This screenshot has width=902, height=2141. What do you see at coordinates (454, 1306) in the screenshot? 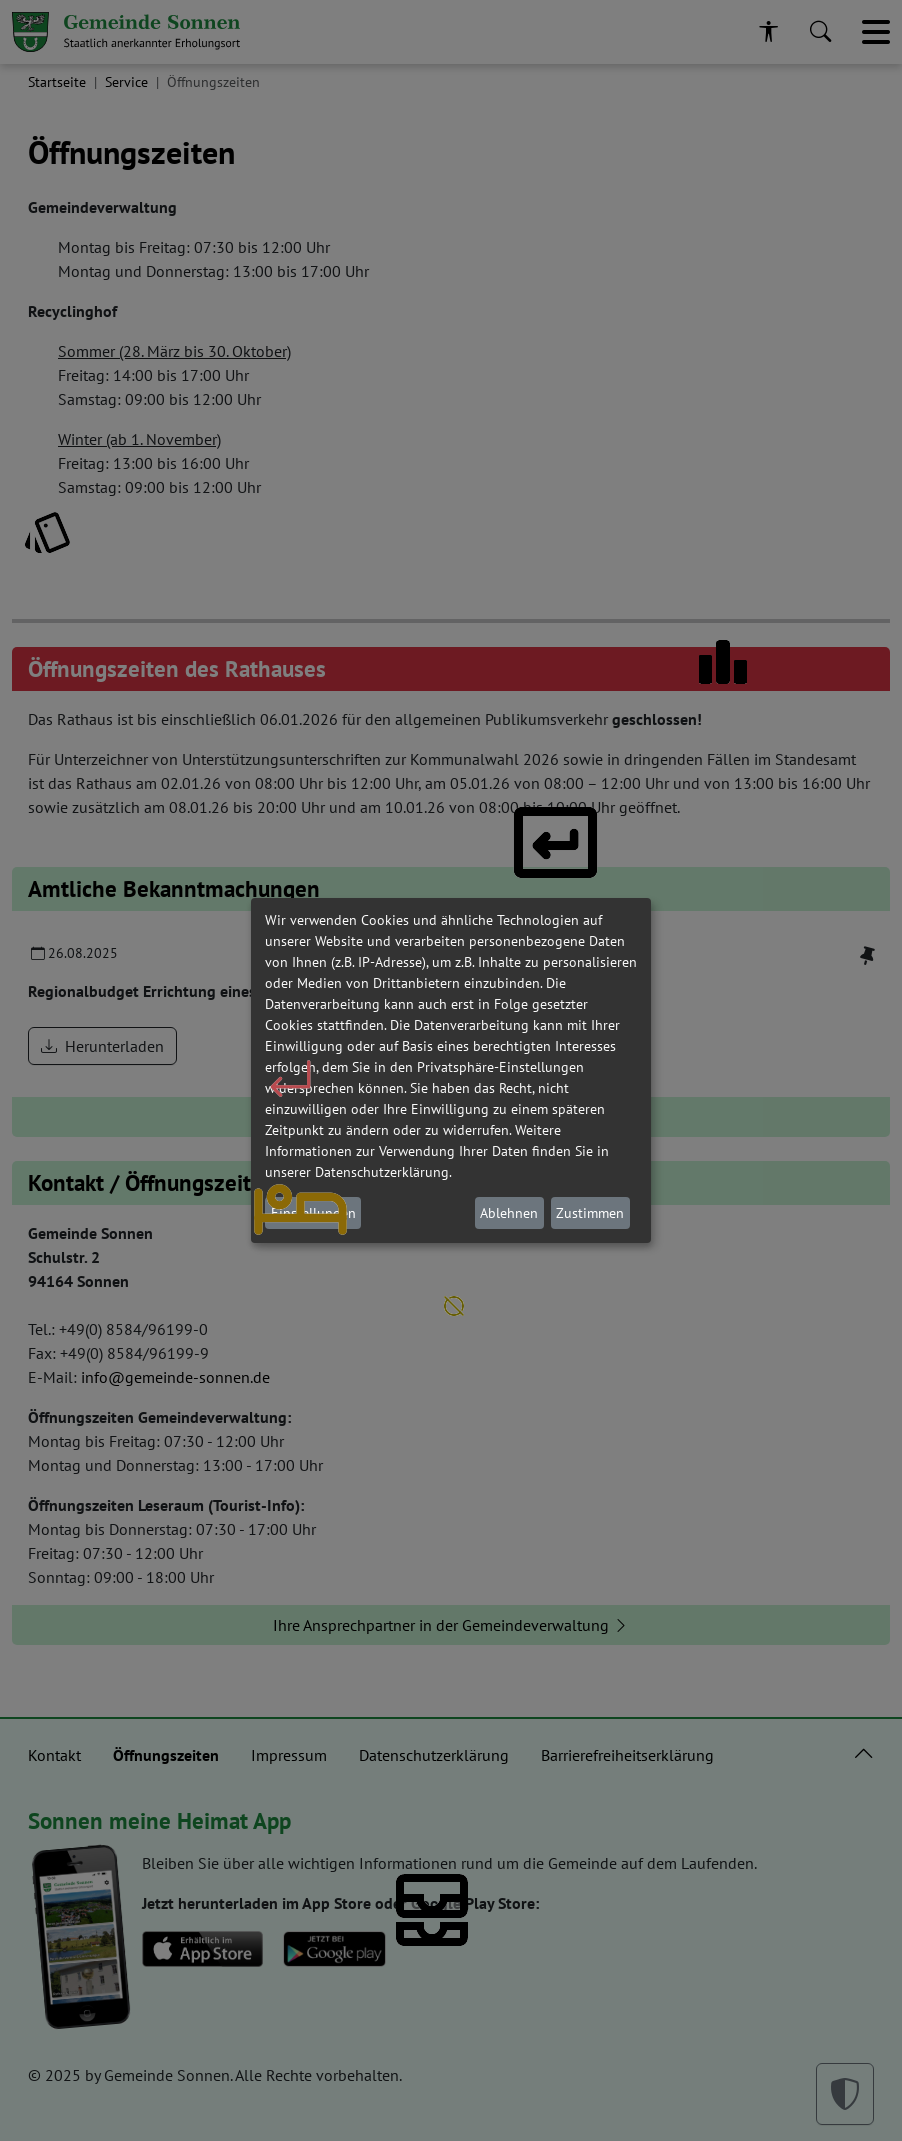
I see `indicates a disabled or unavailable feature` at bounding box center [454, 1306].